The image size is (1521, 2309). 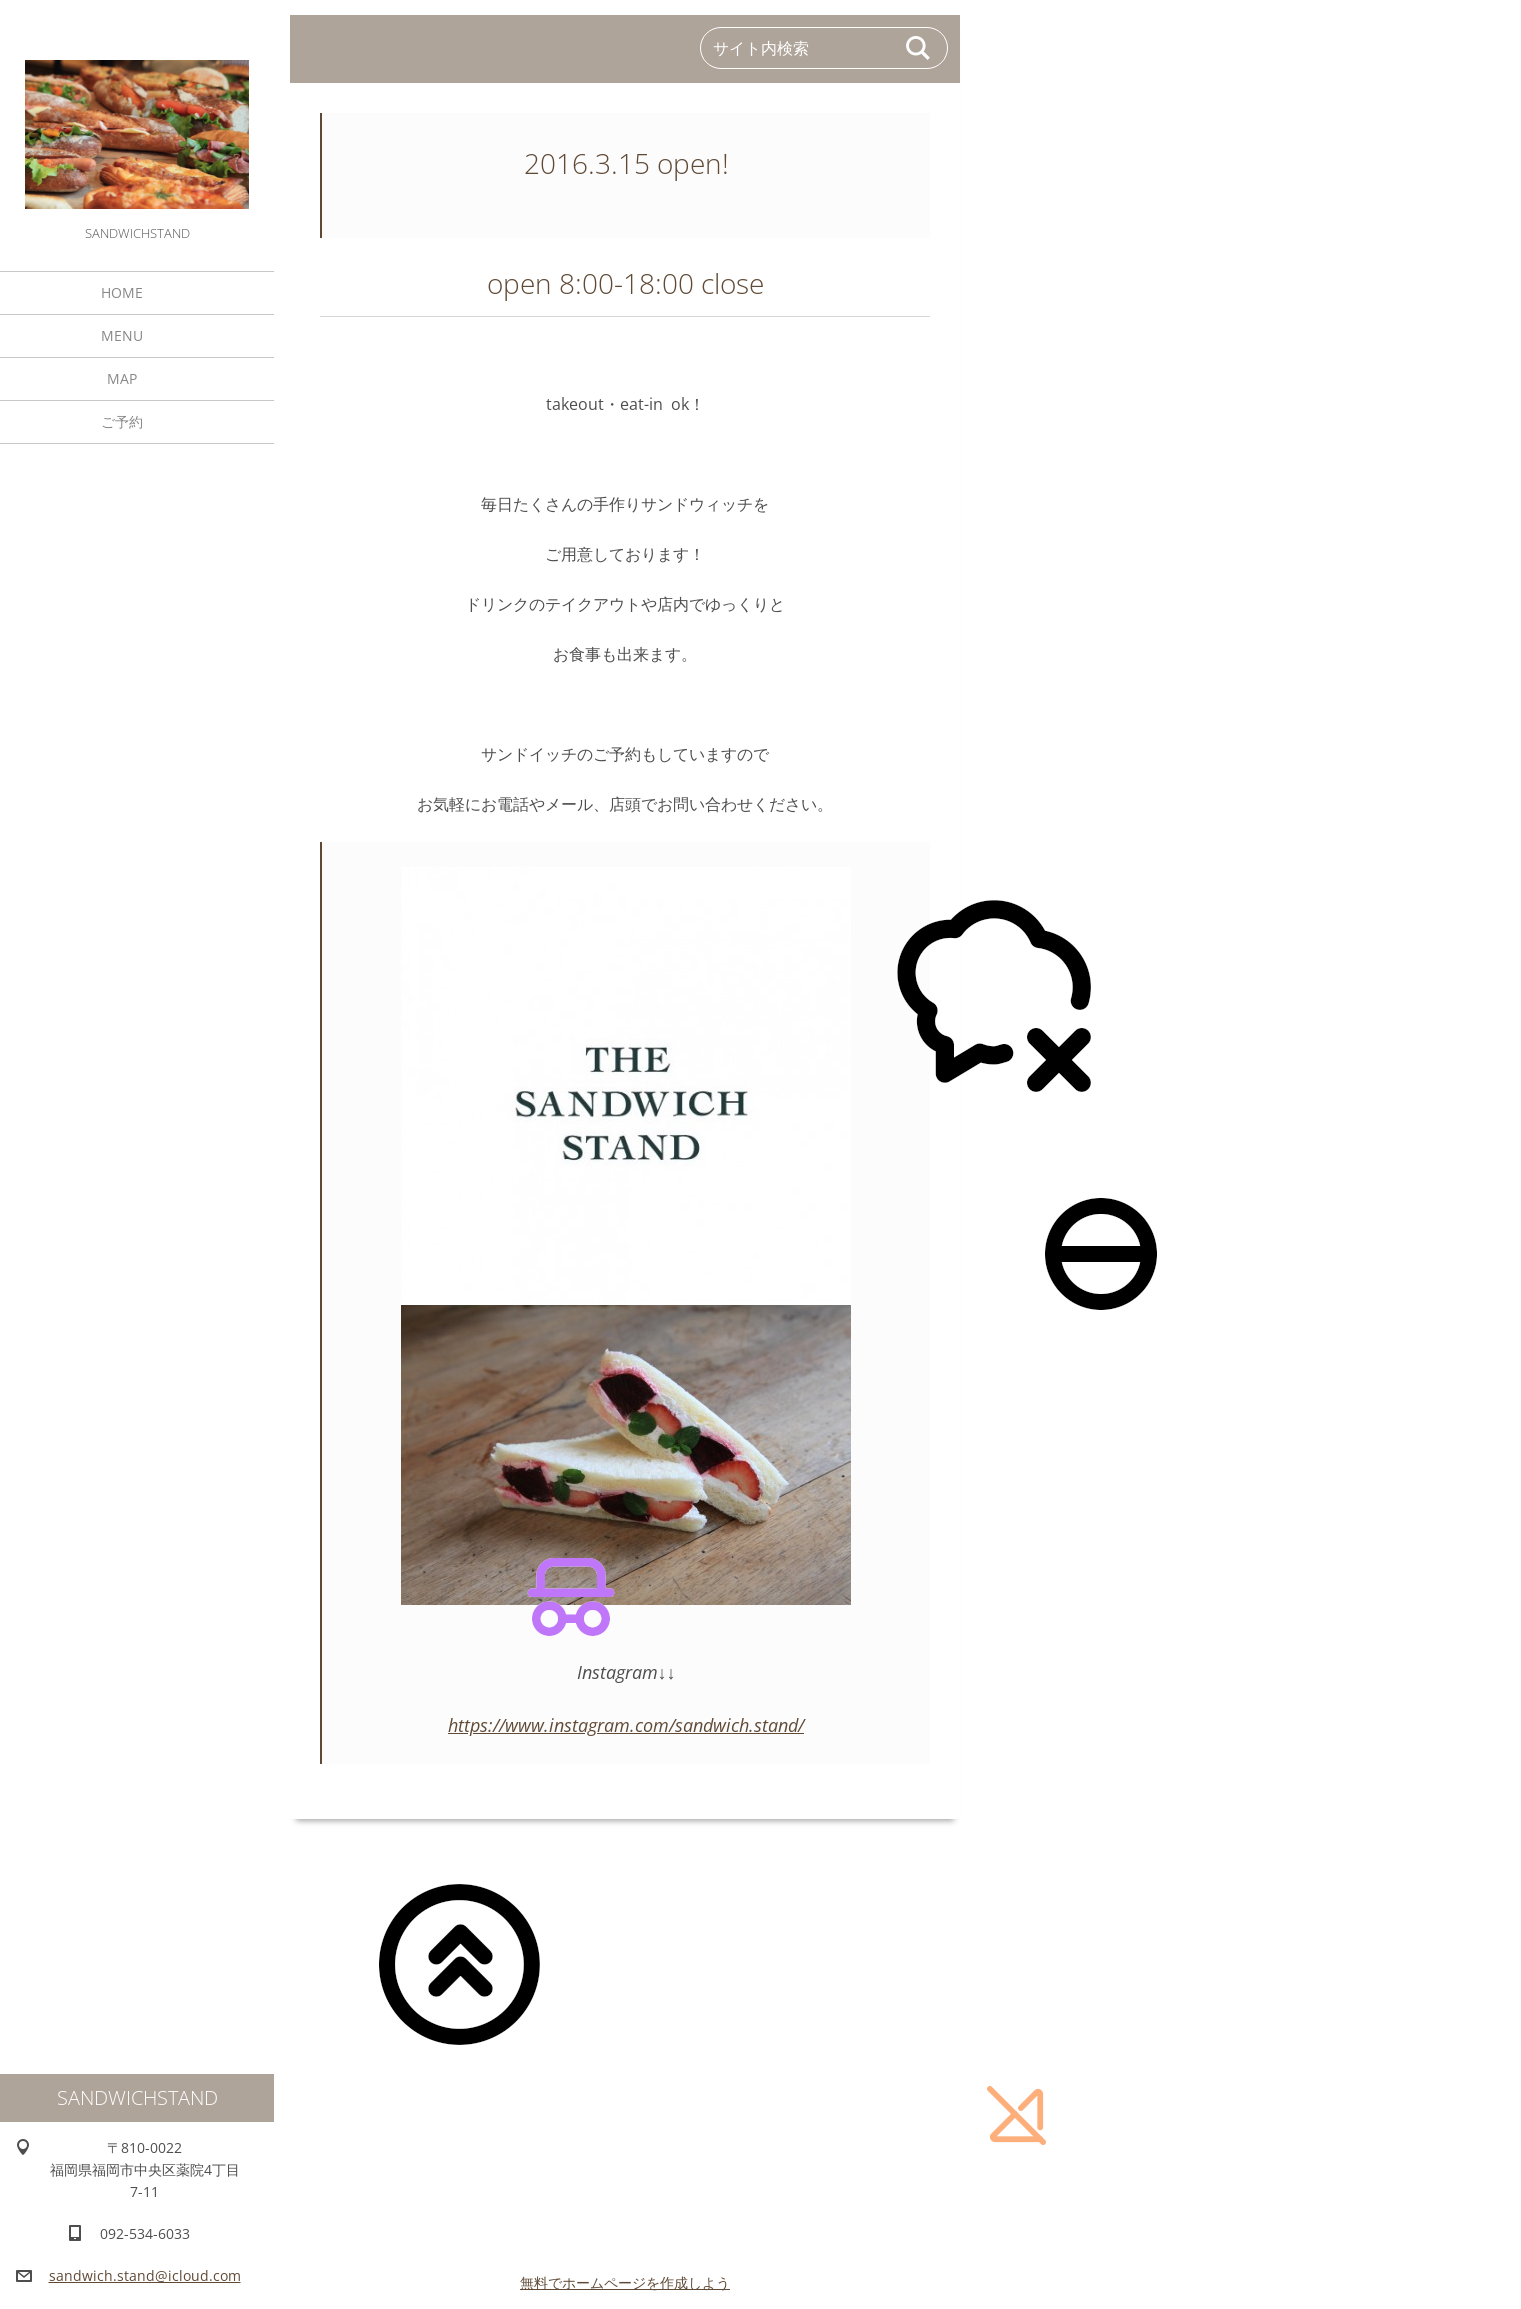 I want to click on scroll to top of page, so click(x=460, y=1964).